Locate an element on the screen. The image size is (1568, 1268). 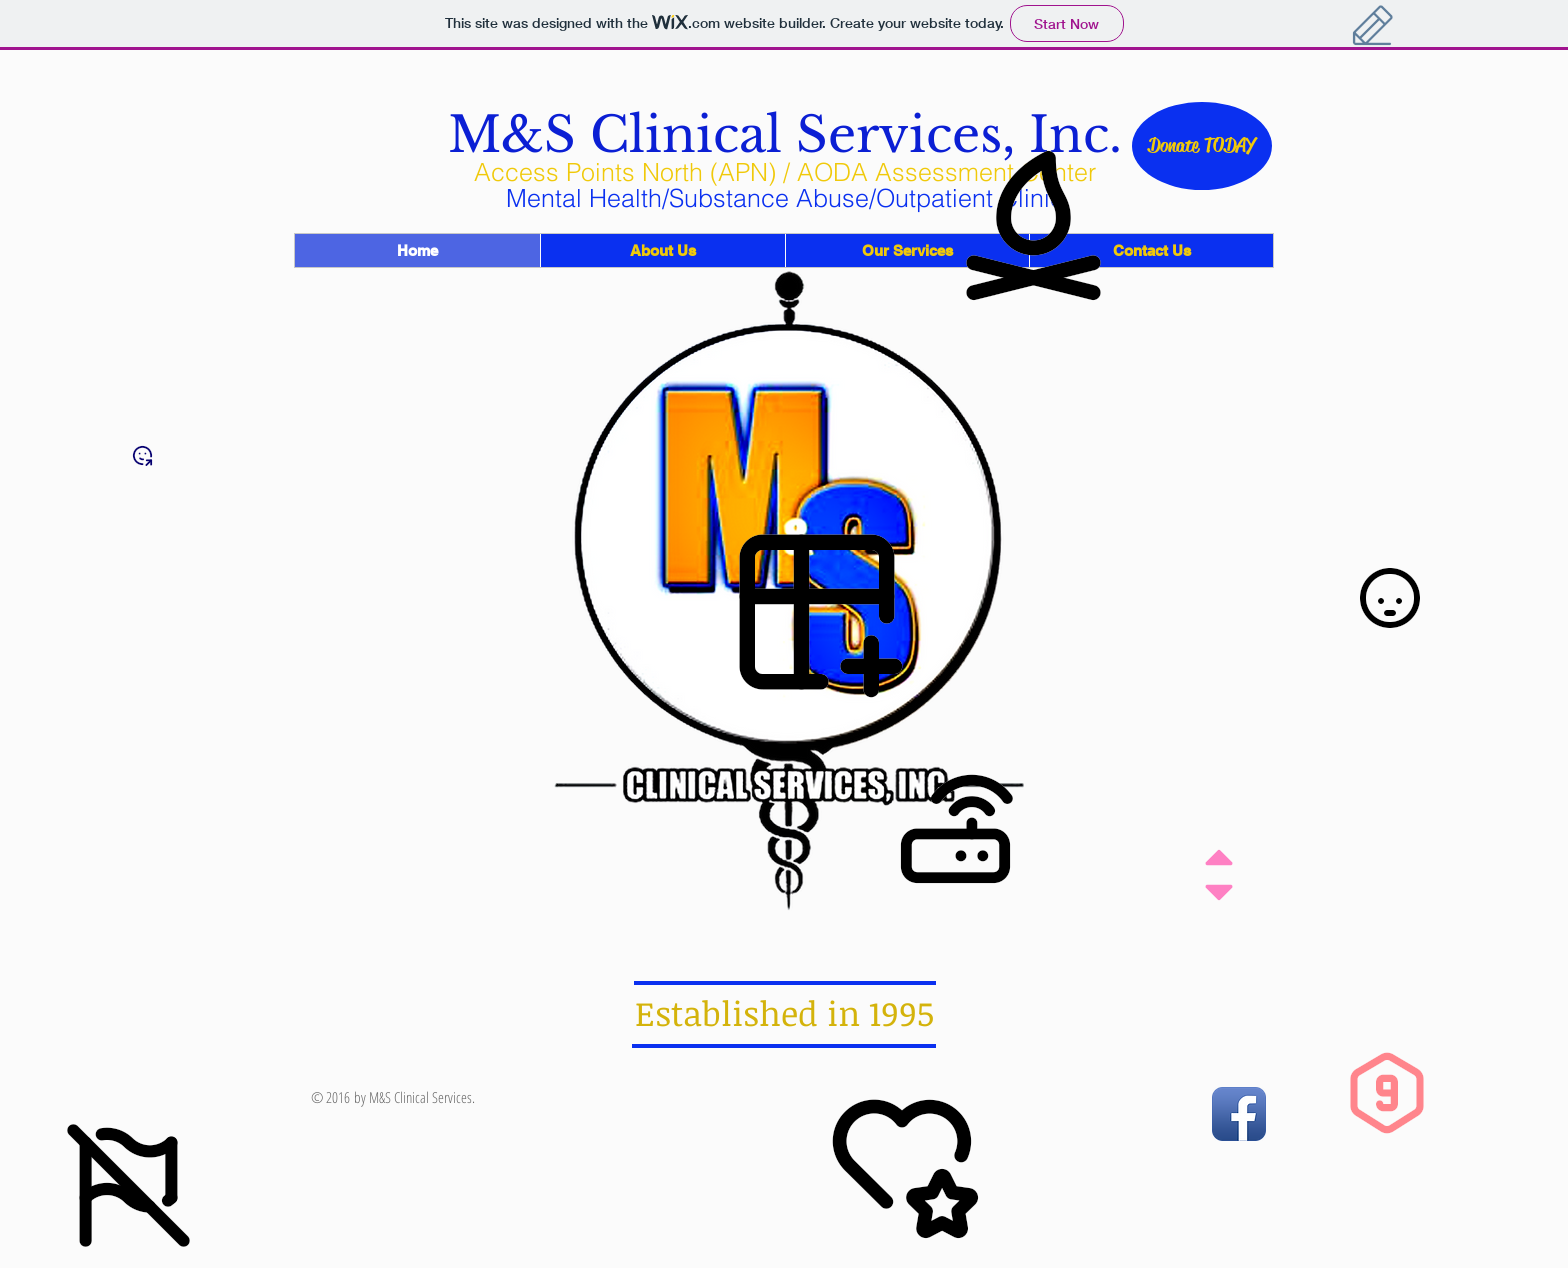
indicates a sad or disappointed mood is located at coordinates (1390, 598).